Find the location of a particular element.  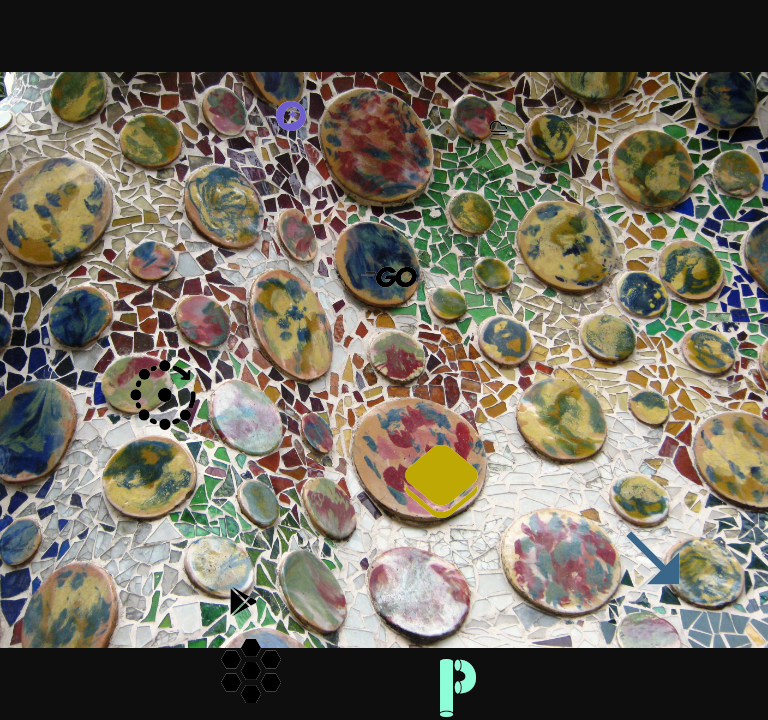

mapbox branding or attribution is located at coordinates (291, 116).